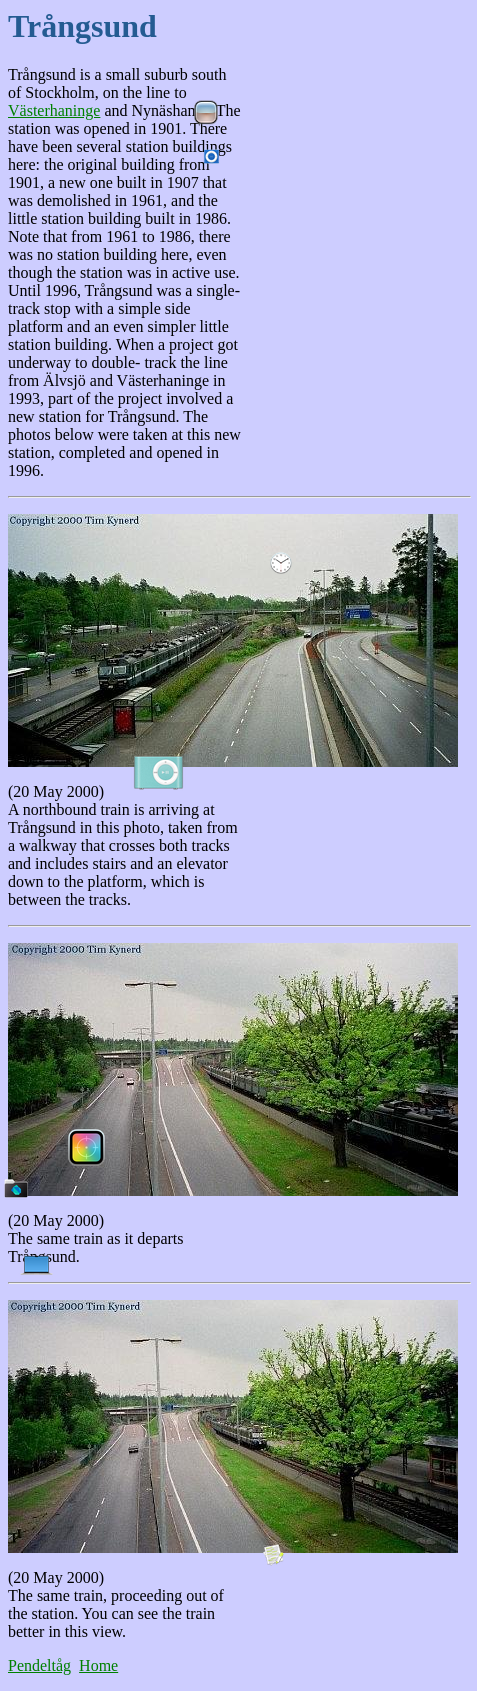 Image resolution: width=477 pixels, height=1691 pixels. I want to click on open dart project folder, so click(16, 1189).